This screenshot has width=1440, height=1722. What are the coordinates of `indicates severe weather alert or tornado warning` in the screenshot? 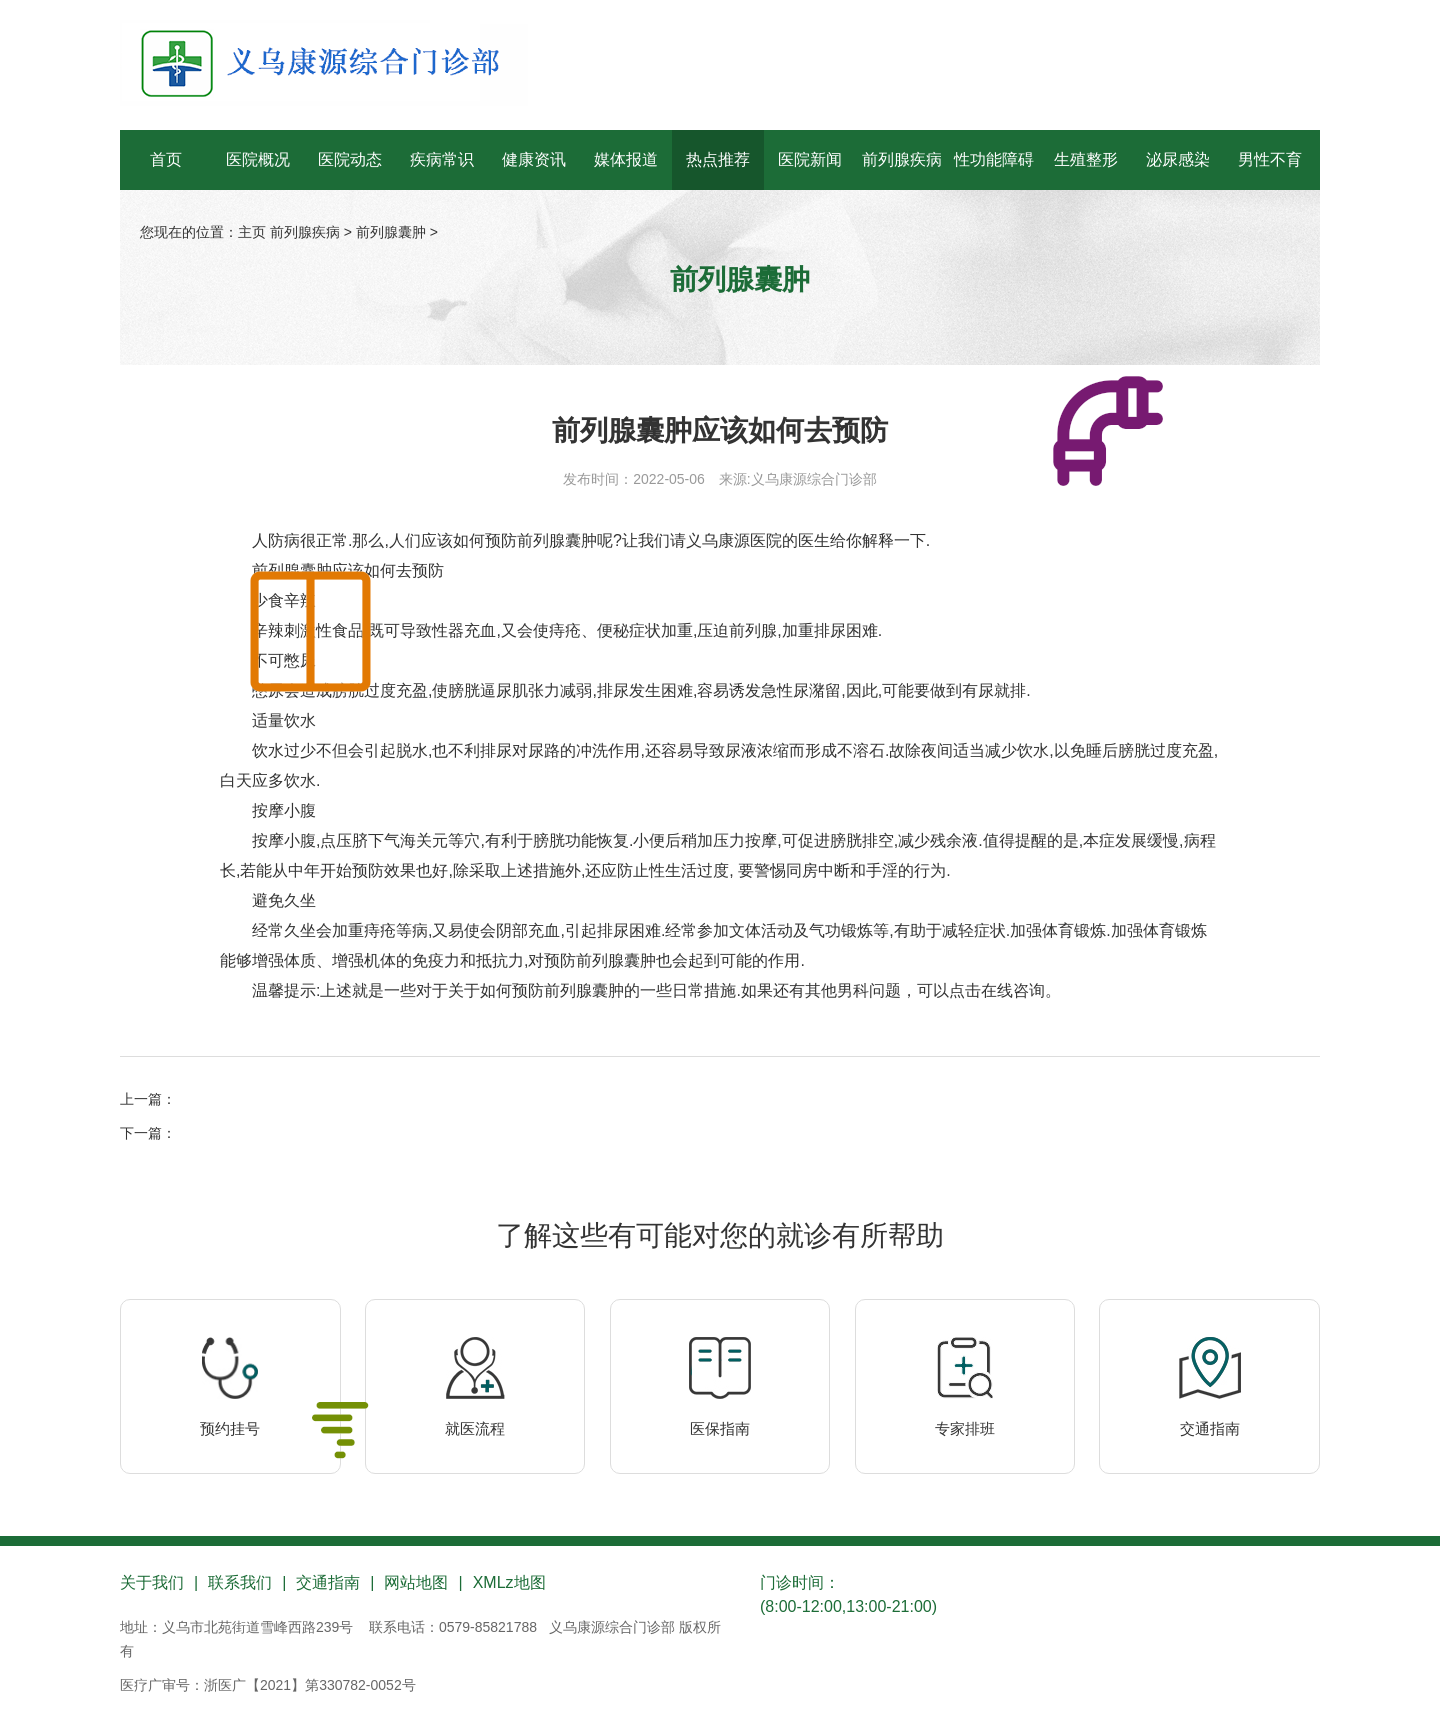 It's located at (339, 1429).